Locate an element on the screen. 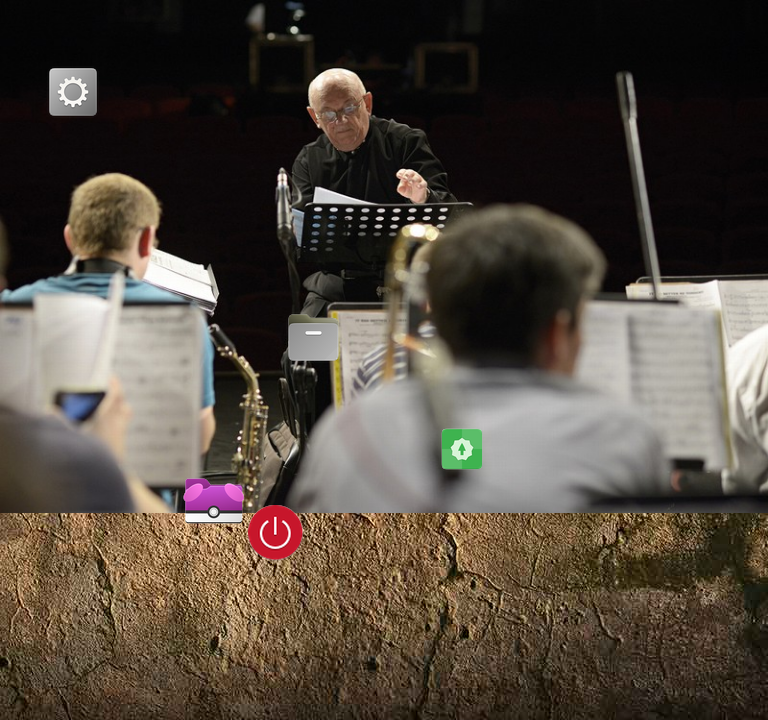 This screenshot has height=720, width=768. executable file or application ready to run is located at coordinates (73, 92).